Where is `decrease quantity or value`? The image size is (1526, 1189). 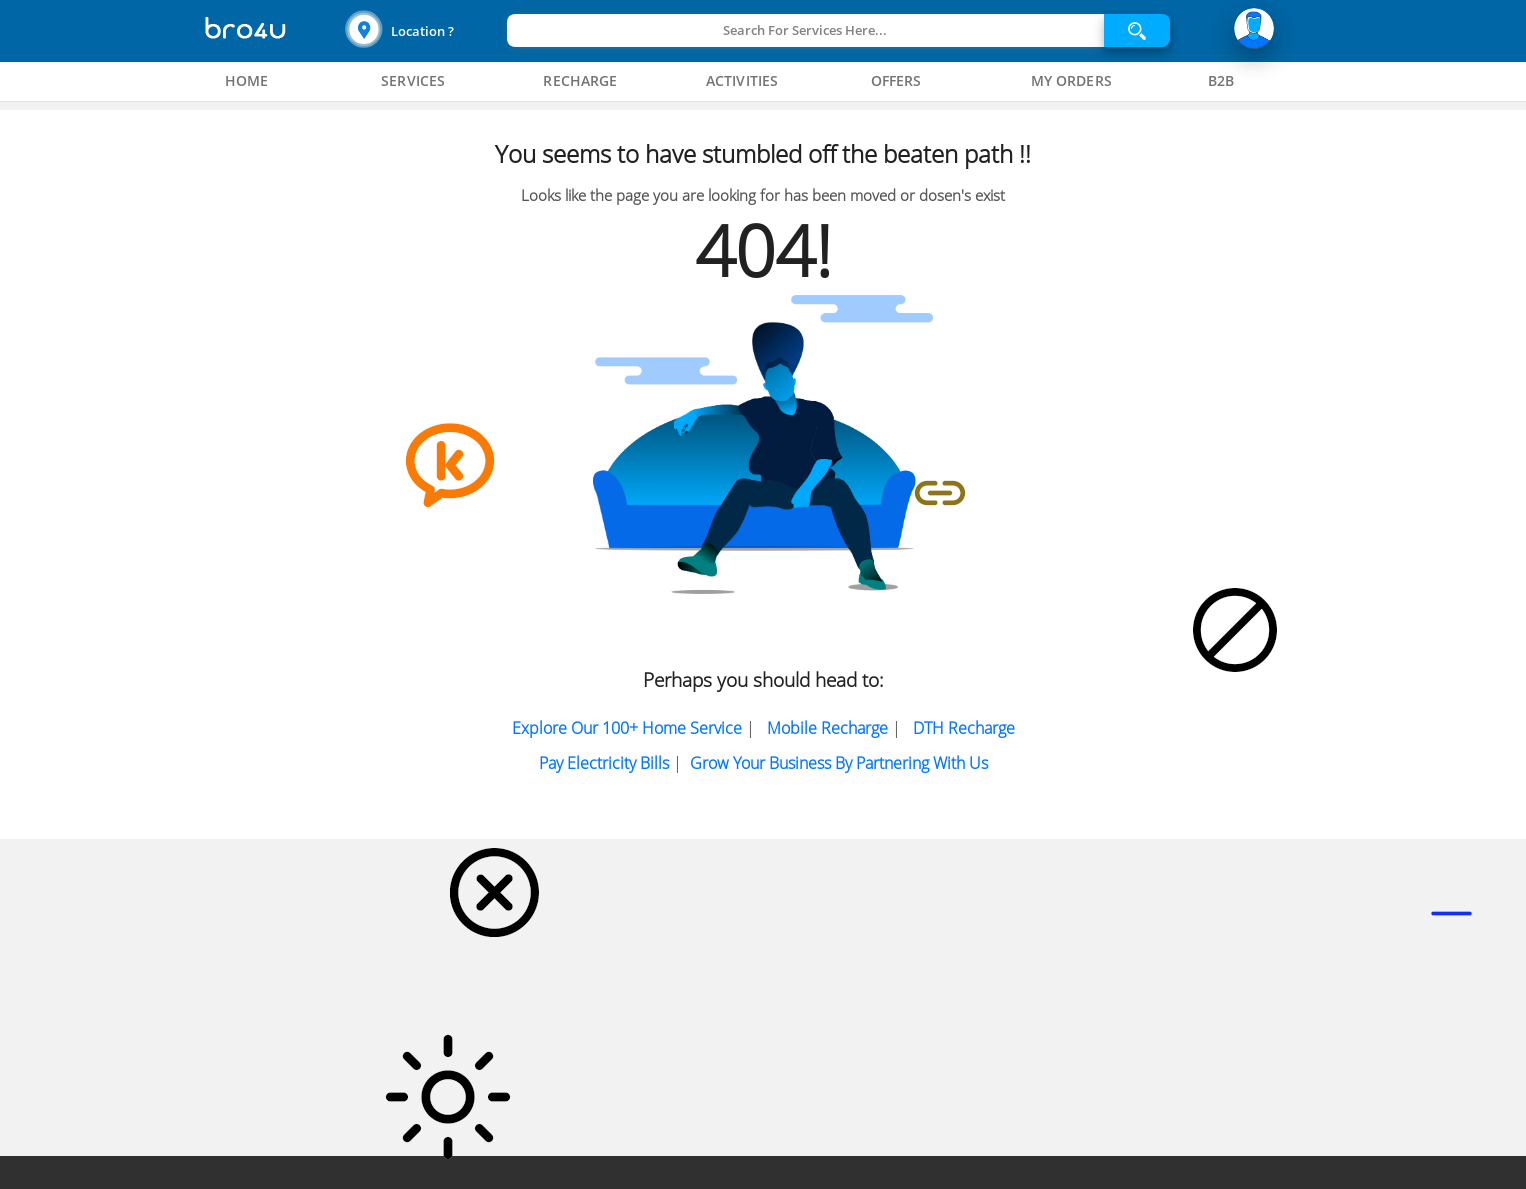 decrease quantity or value is located at coordinates (1451, 913).